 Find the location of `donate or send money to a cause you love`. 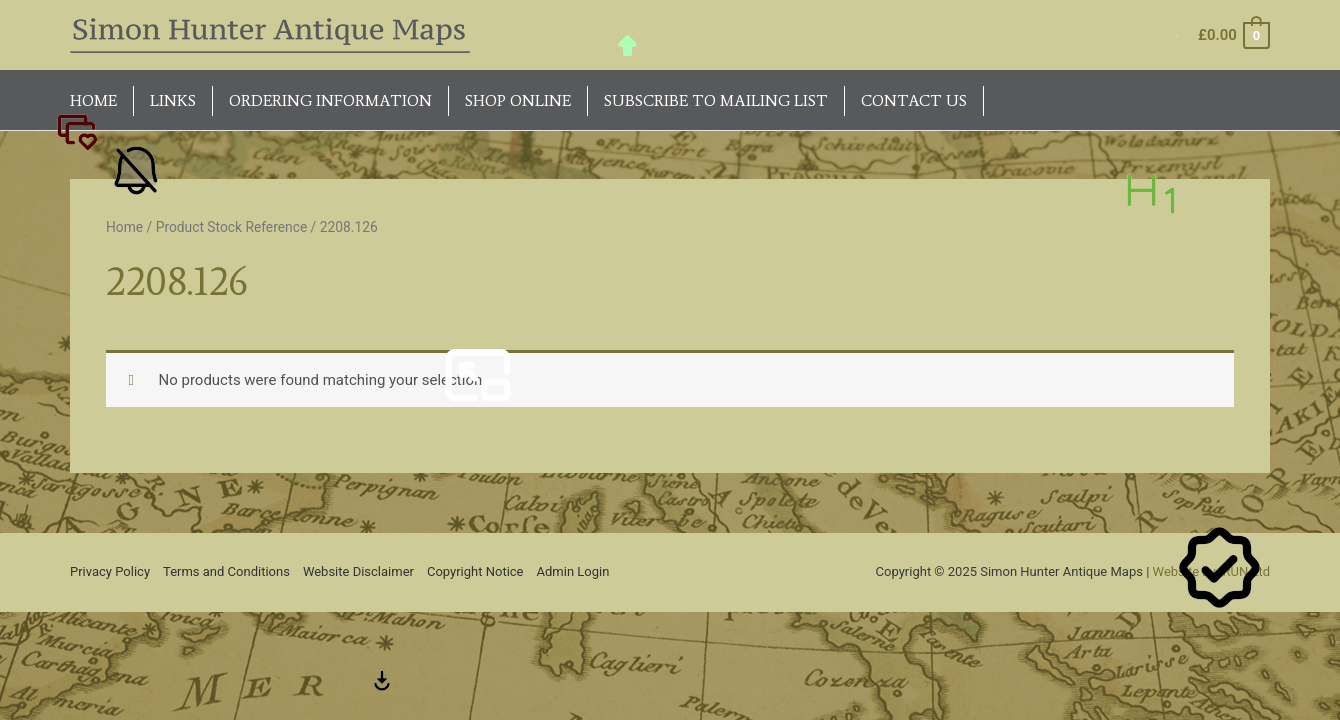

donate or send money to a cause you love is located at coordinates (76, 129).